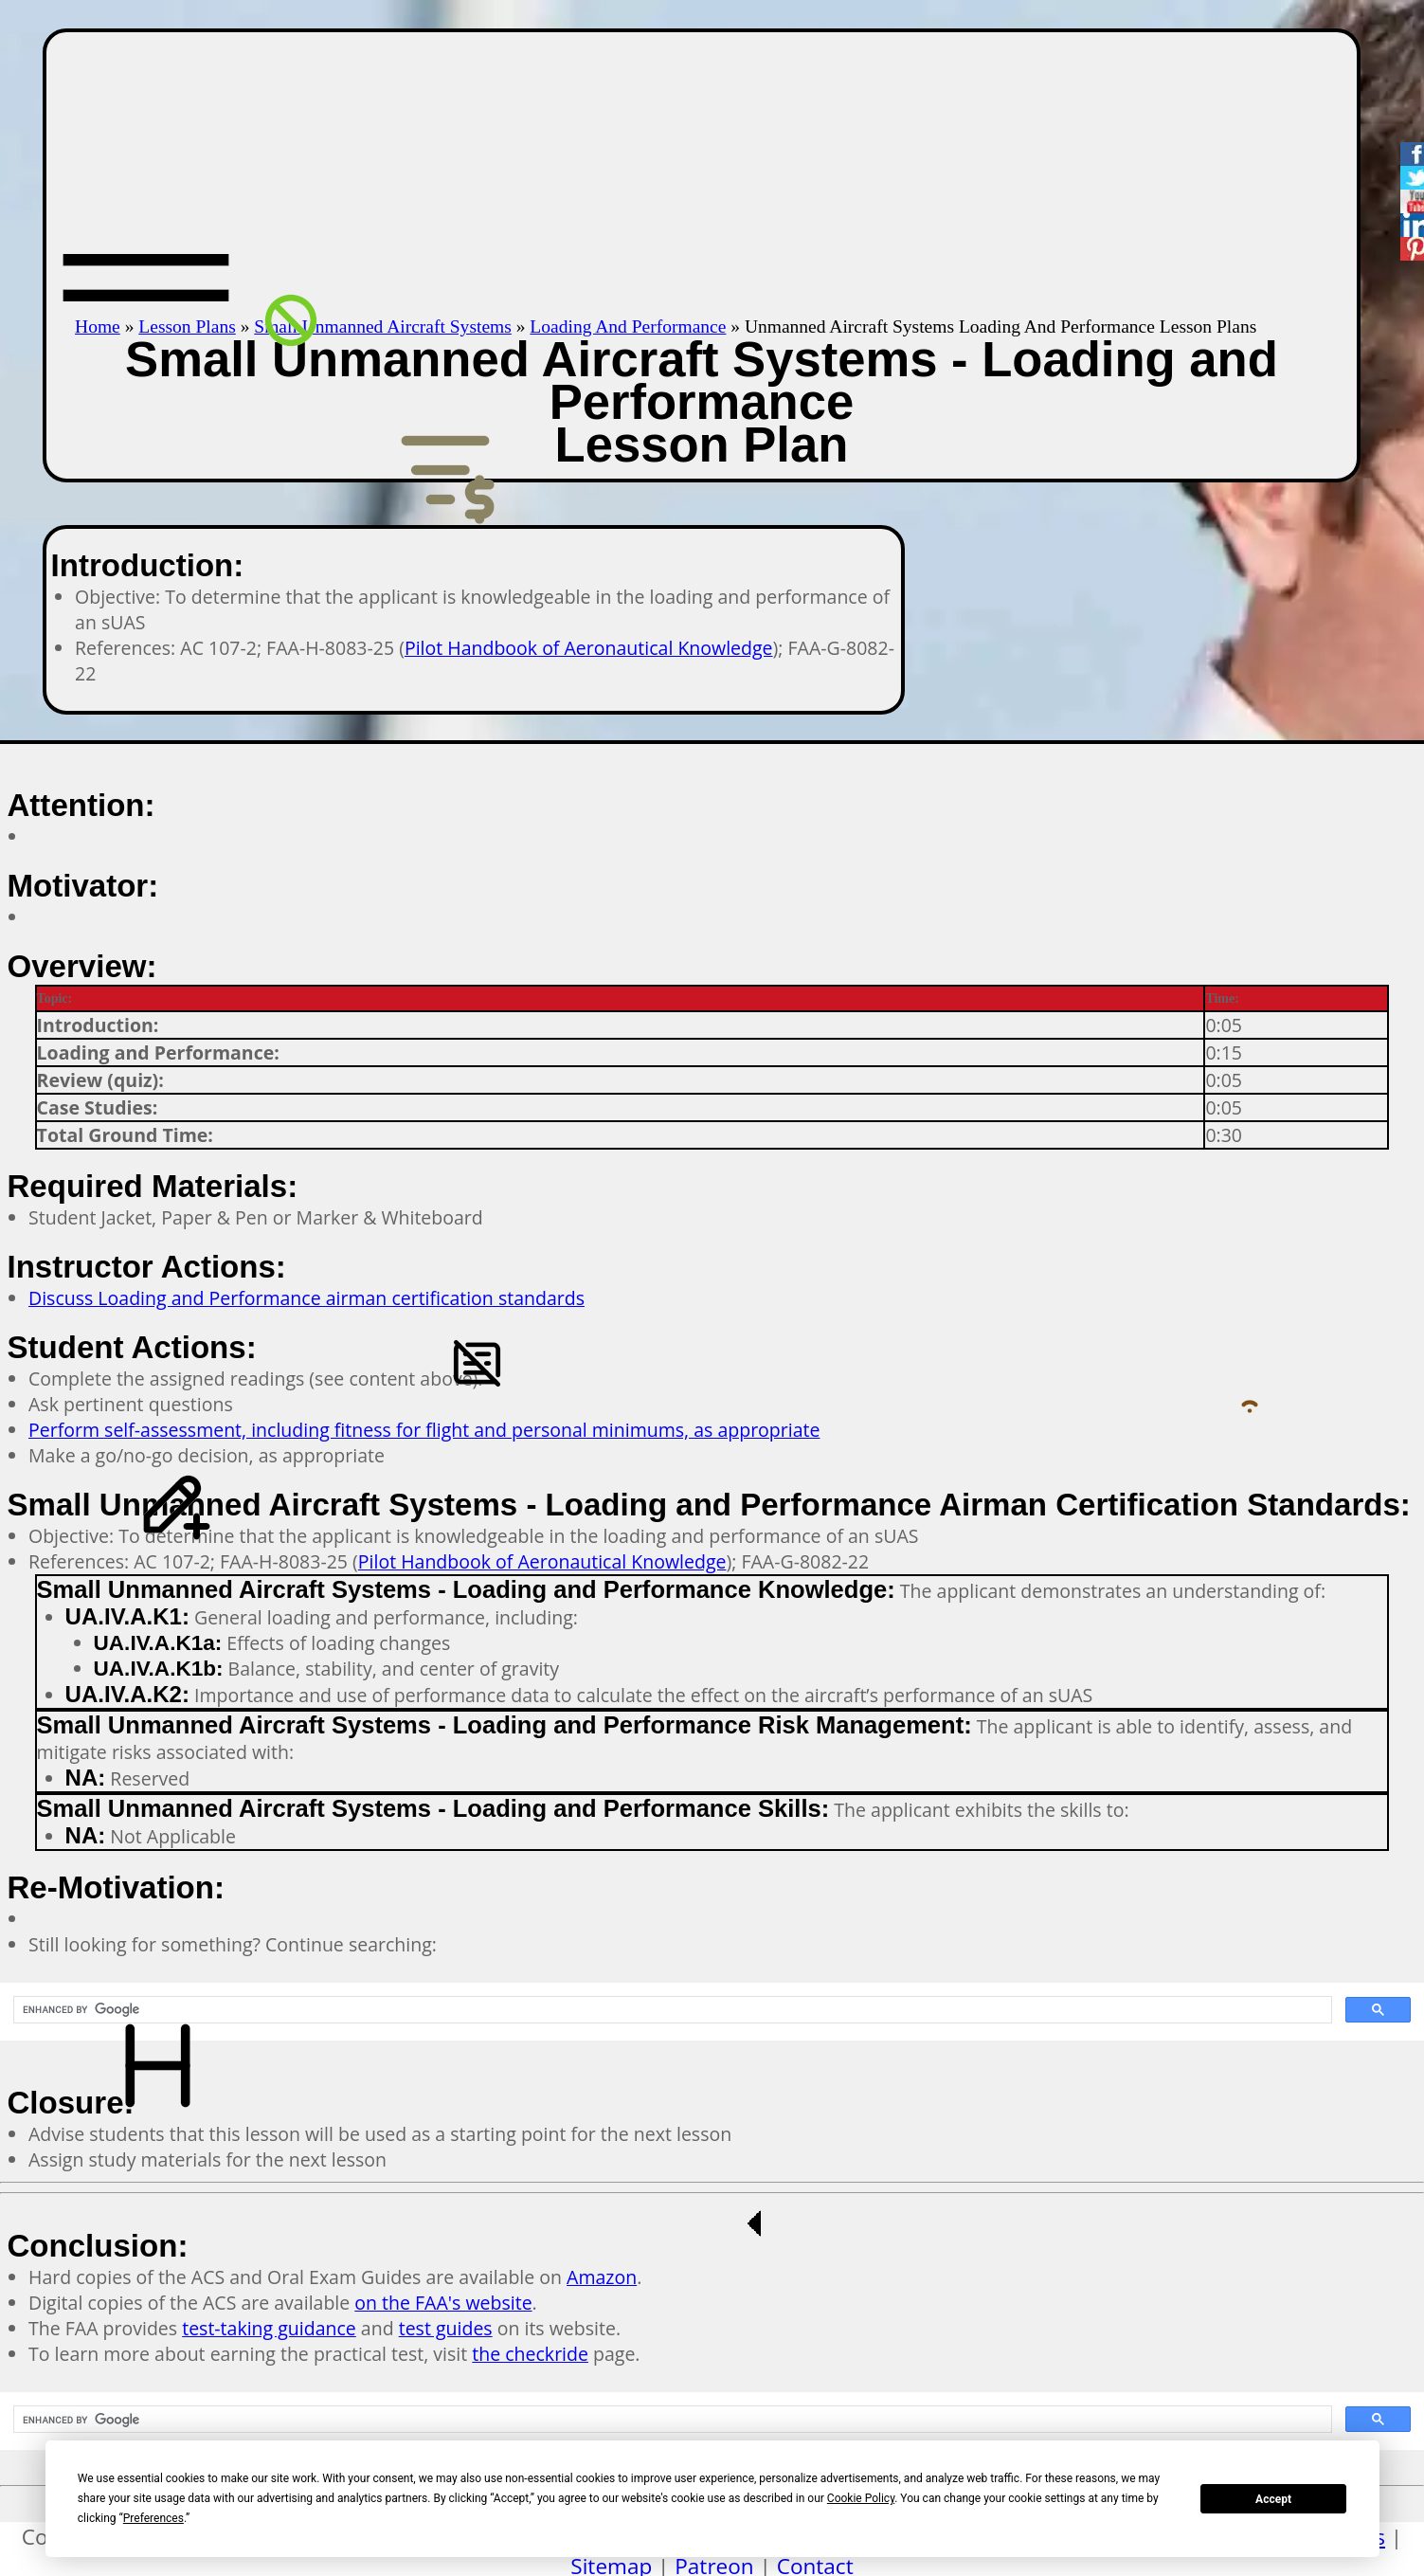 The image size is (1424, 2576). What do you see at coordinates (146, 278) in the screenshot?
I see `drag to reorder or rearrange items` at bounding box center [146, 278].